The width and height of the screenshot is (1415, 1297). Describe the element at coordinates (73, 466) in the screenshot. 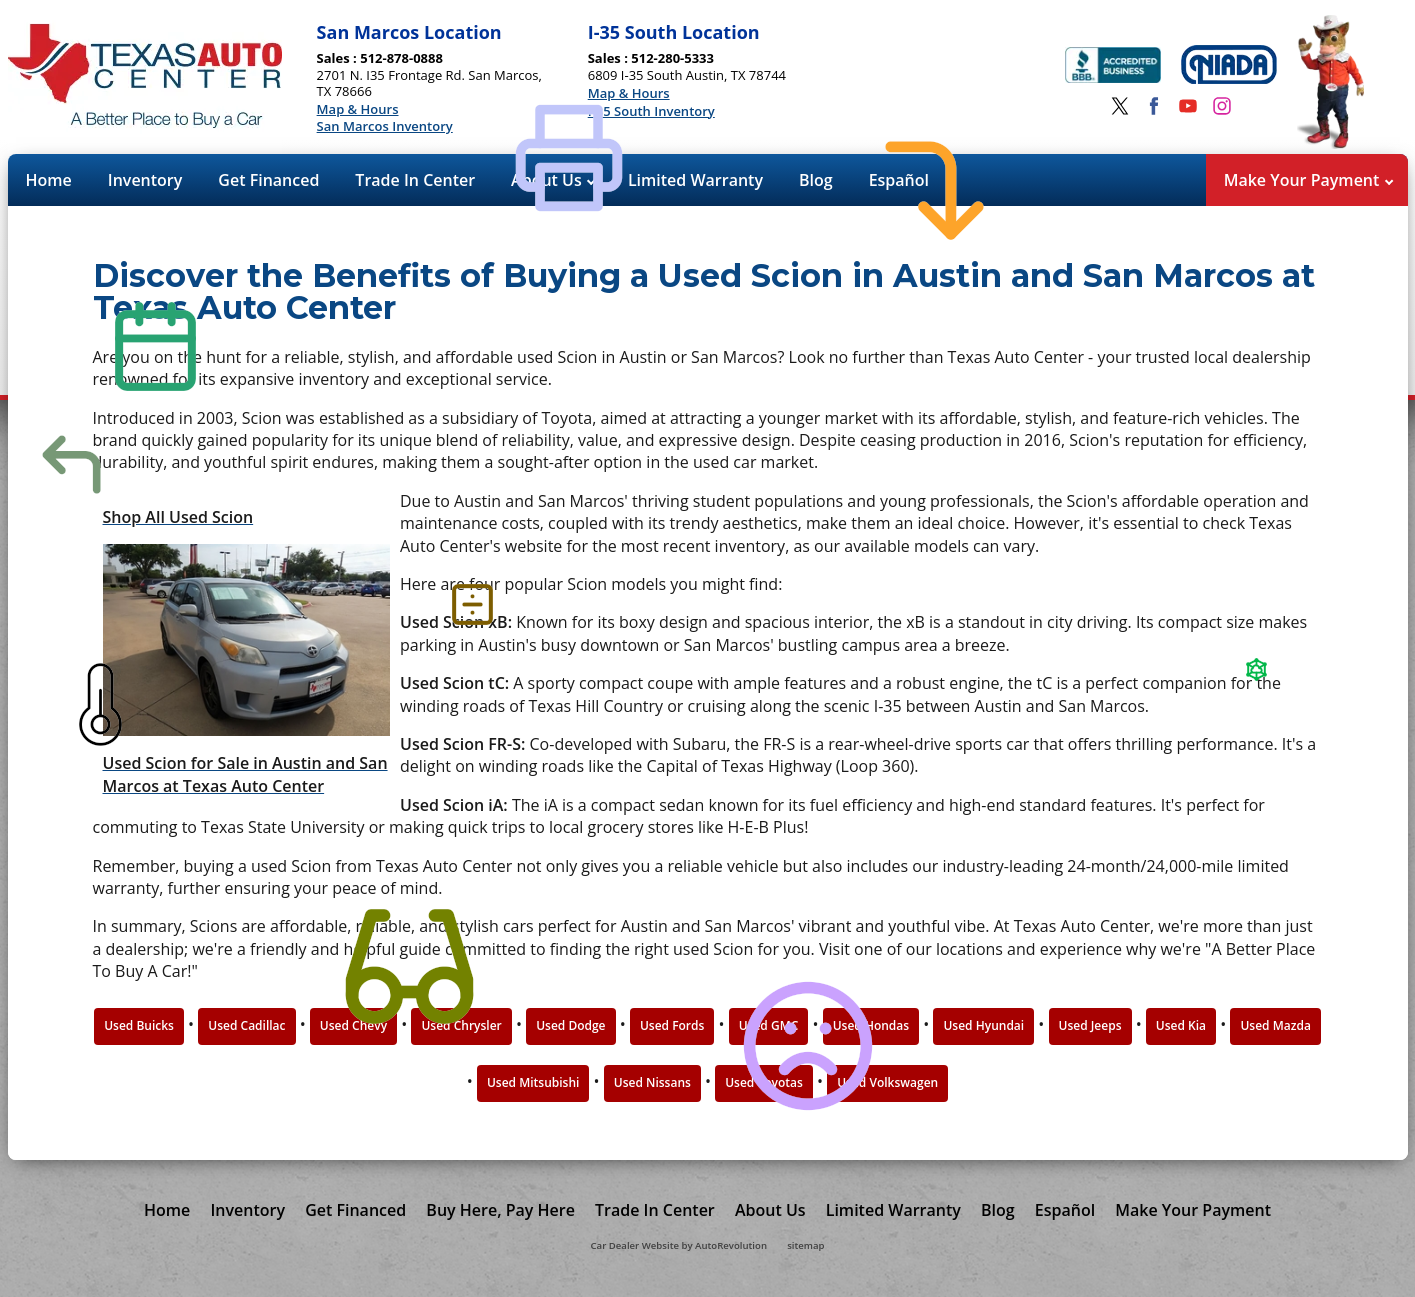

I see `go back to previous screen` at that location.